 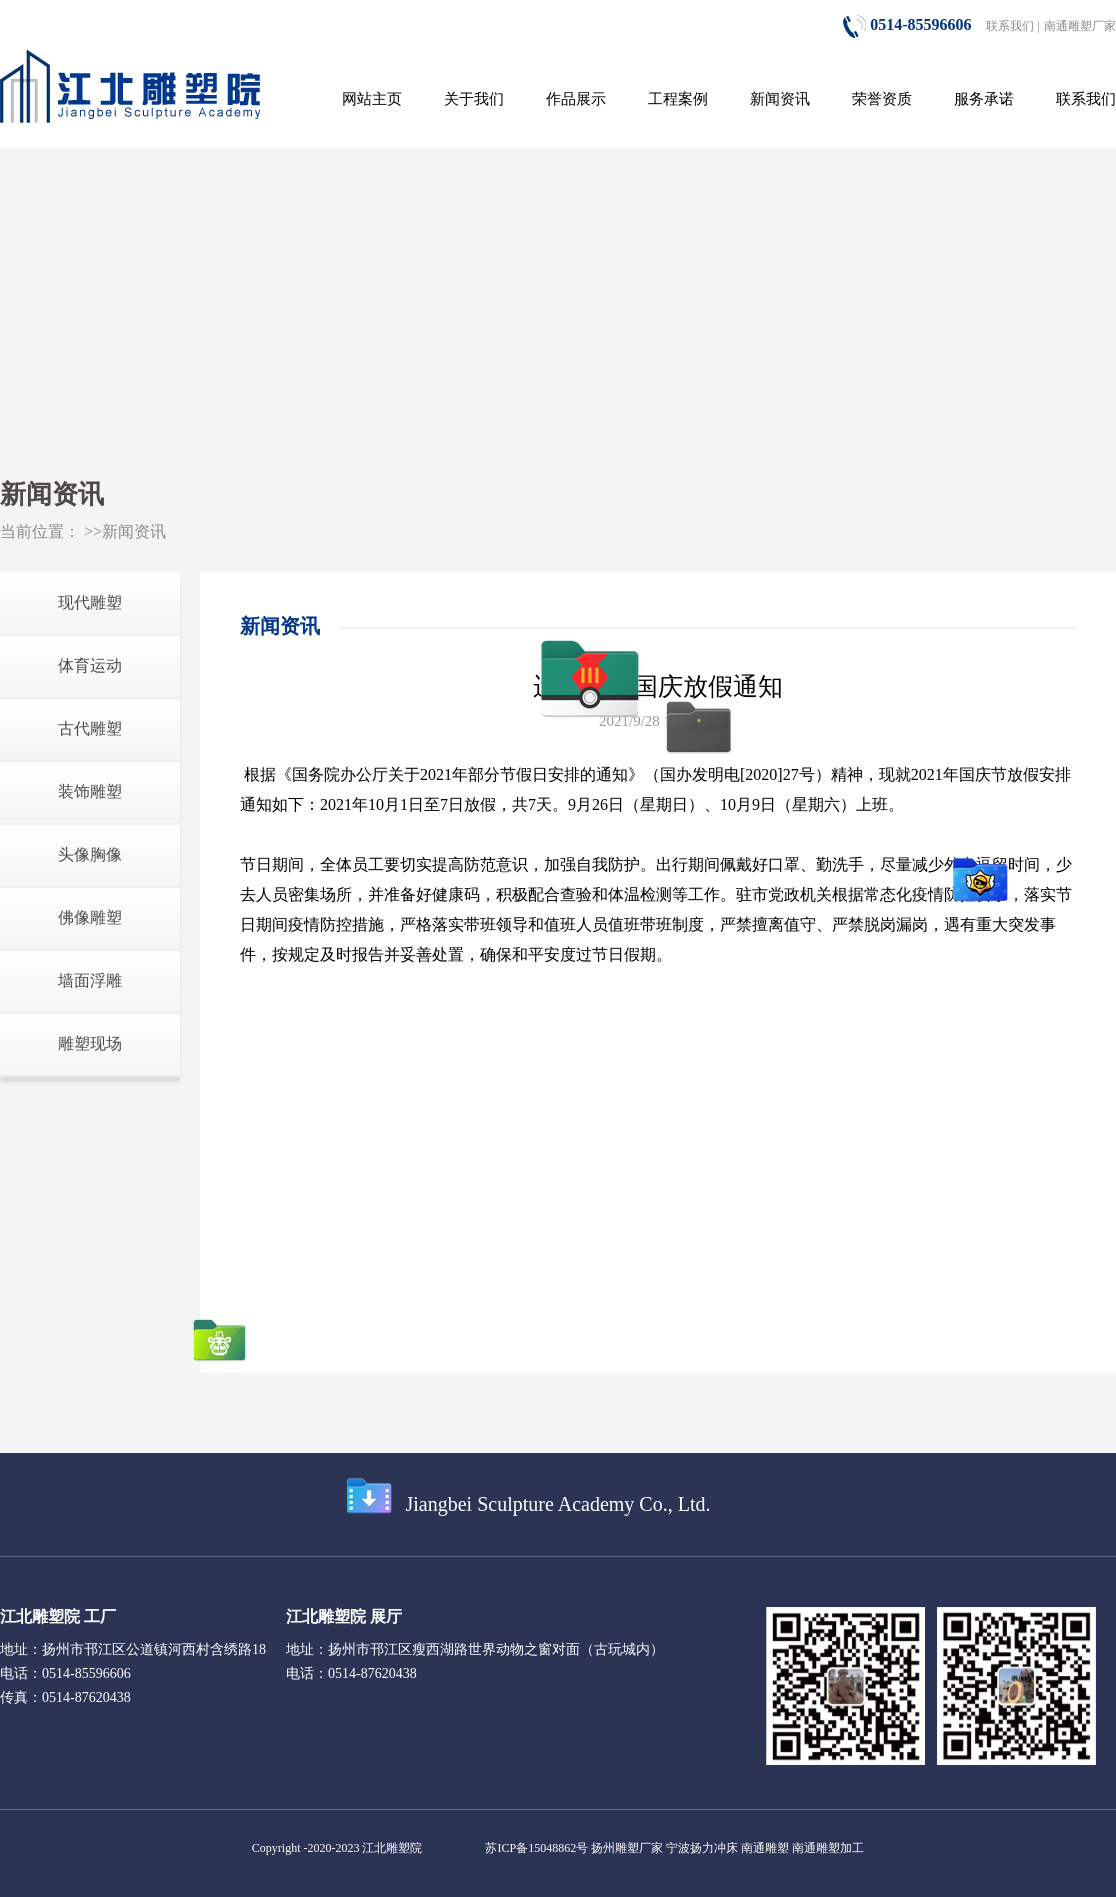 What do you see at coordinates (698, 728) in the screenshot?
I see `access network server files` at bounding box center [698, 728].